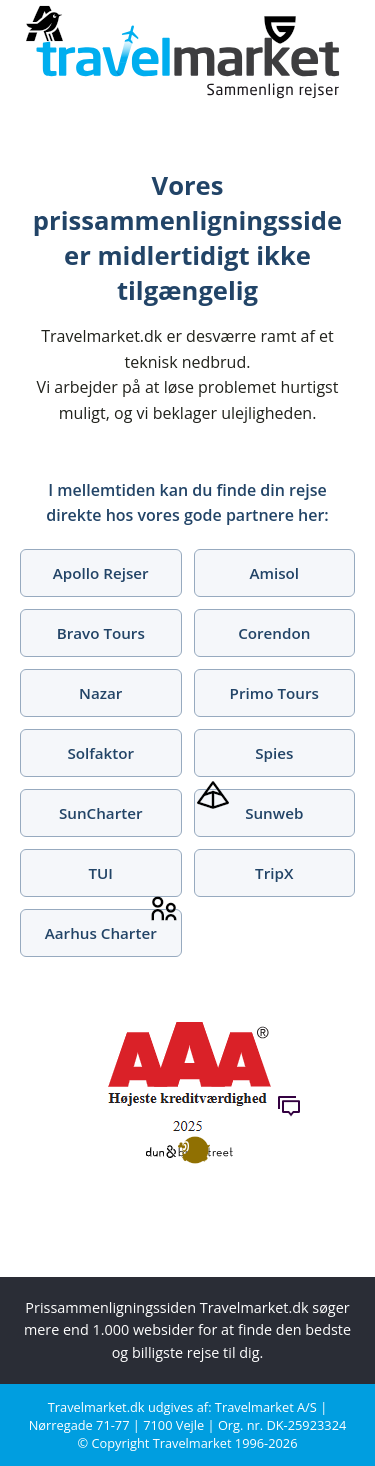 This screenshot has width=375, height=1466. Describe the element at coordinates (289, 1106) in the screenshot. I see `start a group discussion or conversation` at that location.